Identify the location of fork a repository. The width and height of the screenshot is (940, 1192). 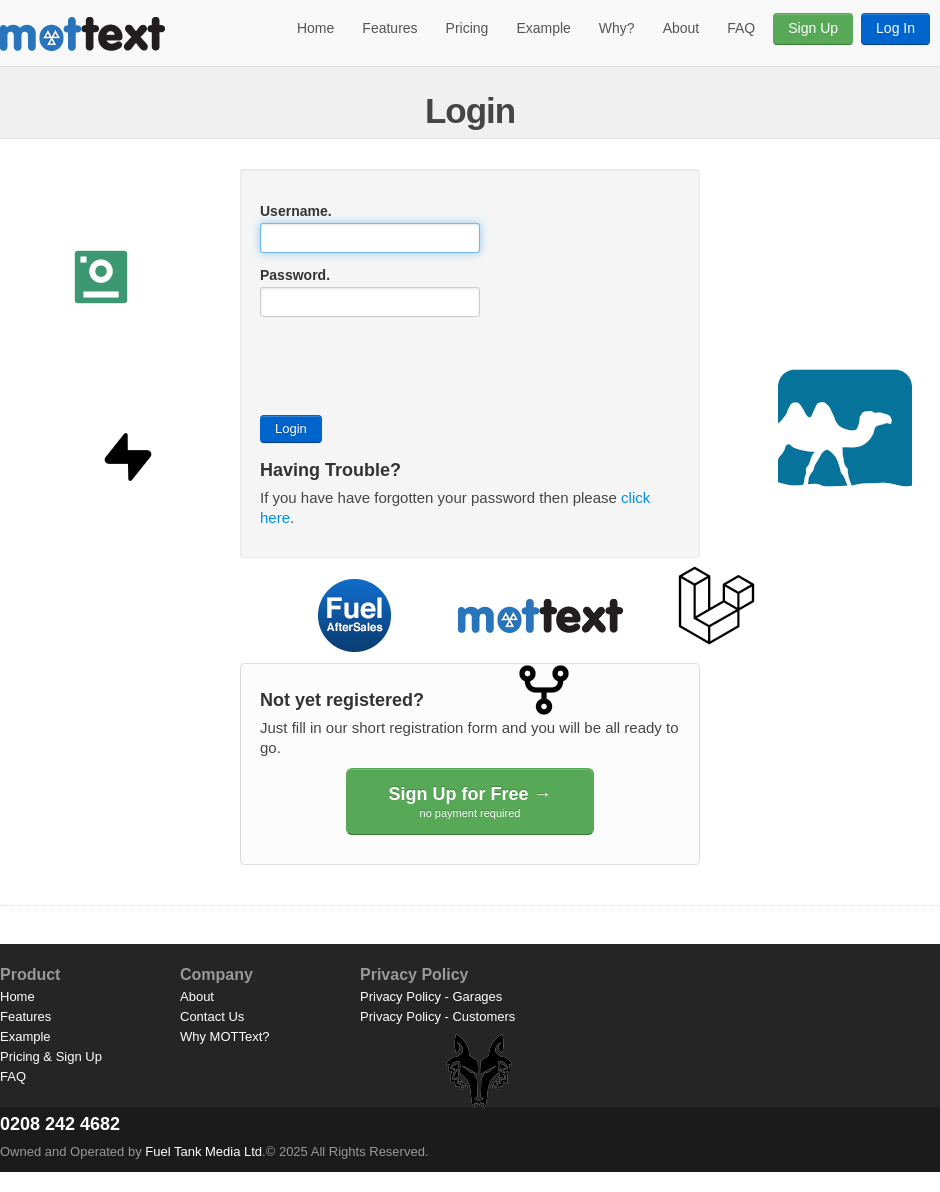
(544, 690).